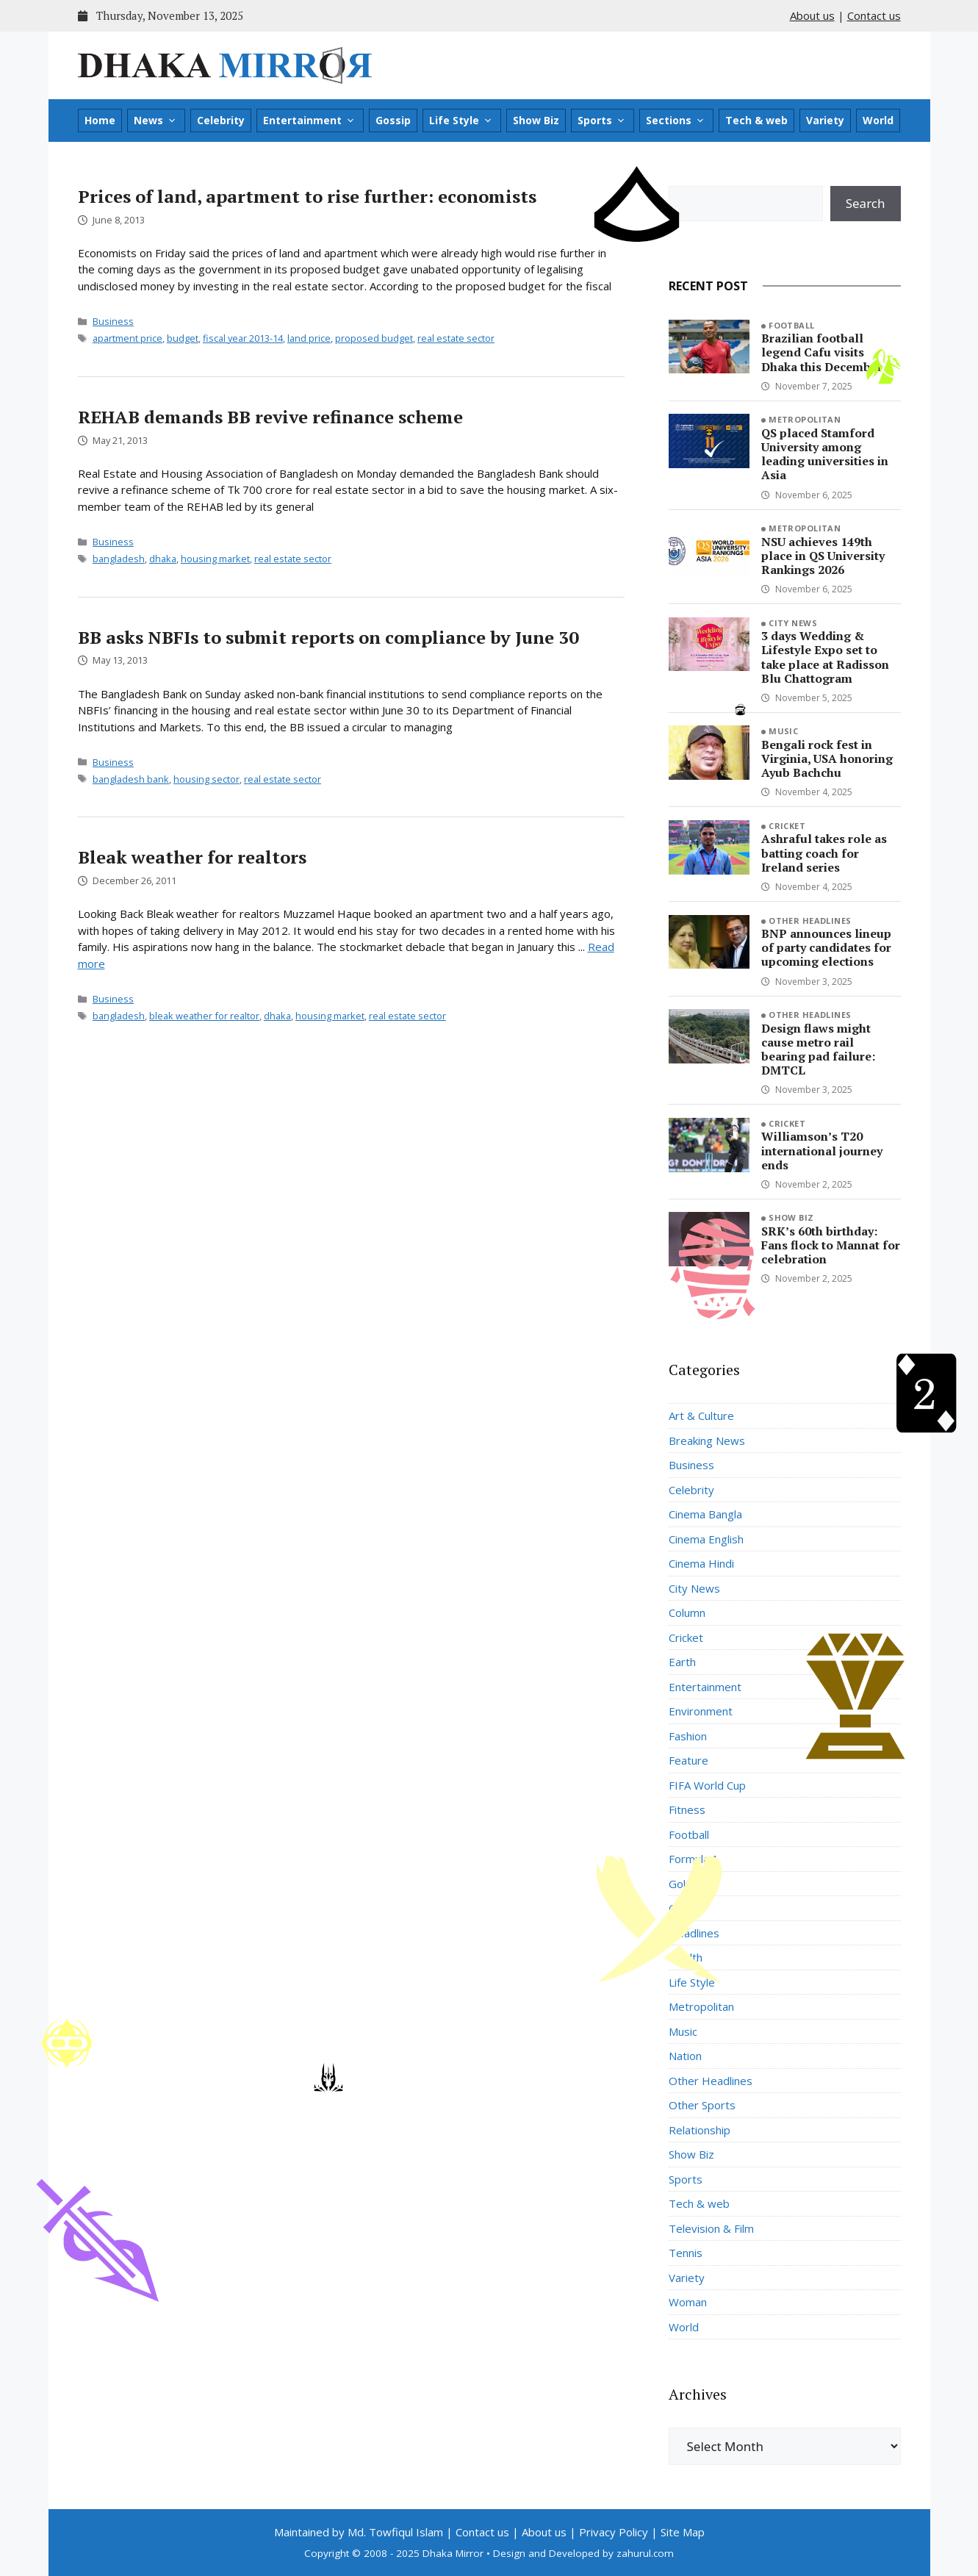 The height and width of the screenshot is (2576, 978). What do you see at coordinates (328, 2077) in the screenshot?
I see `select overlord or boss character class` at bounding box center [328, 2077].